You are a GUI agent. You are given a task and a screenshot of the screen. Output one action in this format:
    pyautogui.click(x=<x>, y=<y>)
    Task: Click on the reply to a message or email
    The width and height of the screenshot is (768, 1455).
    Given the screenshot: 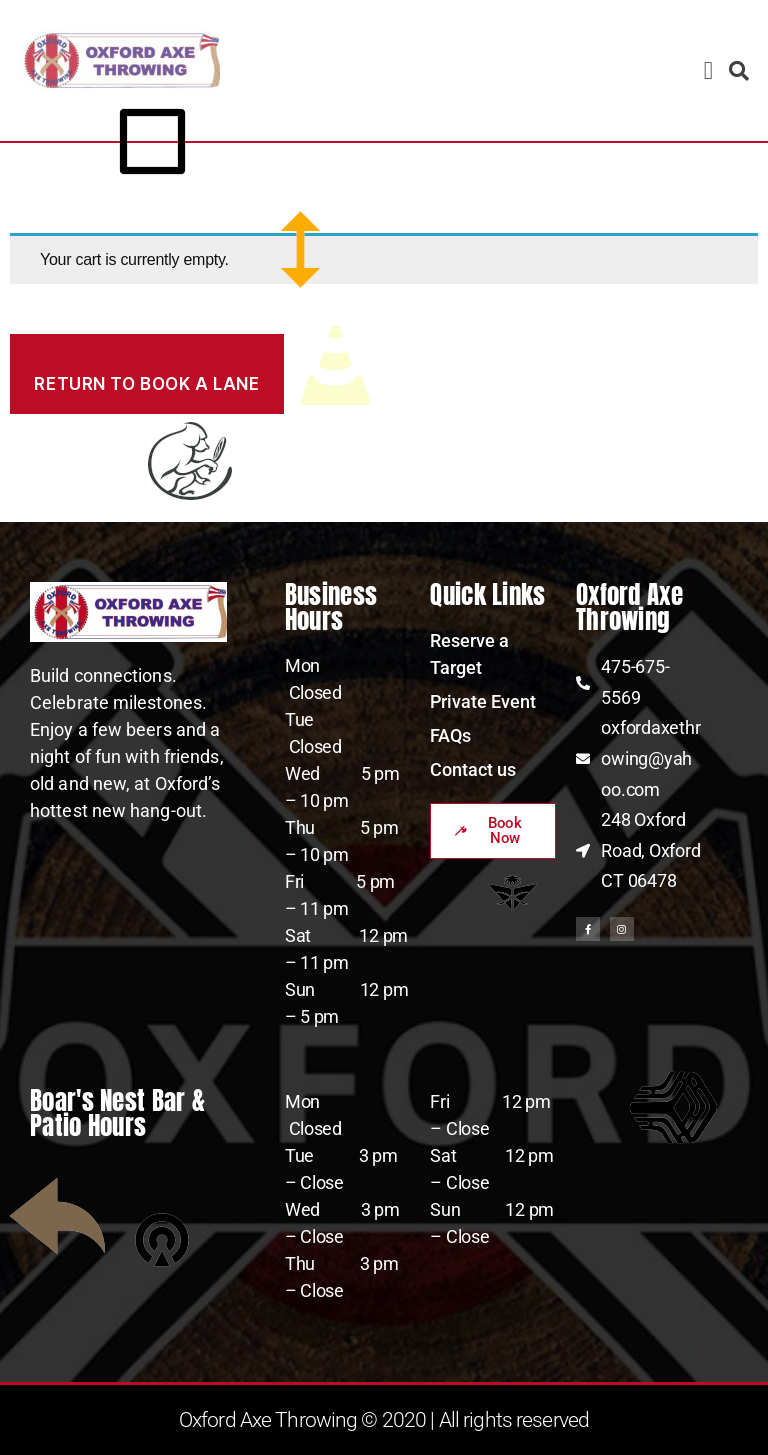 What is the action you would take?
    pyautogui.click(x=62, y=1216)
    